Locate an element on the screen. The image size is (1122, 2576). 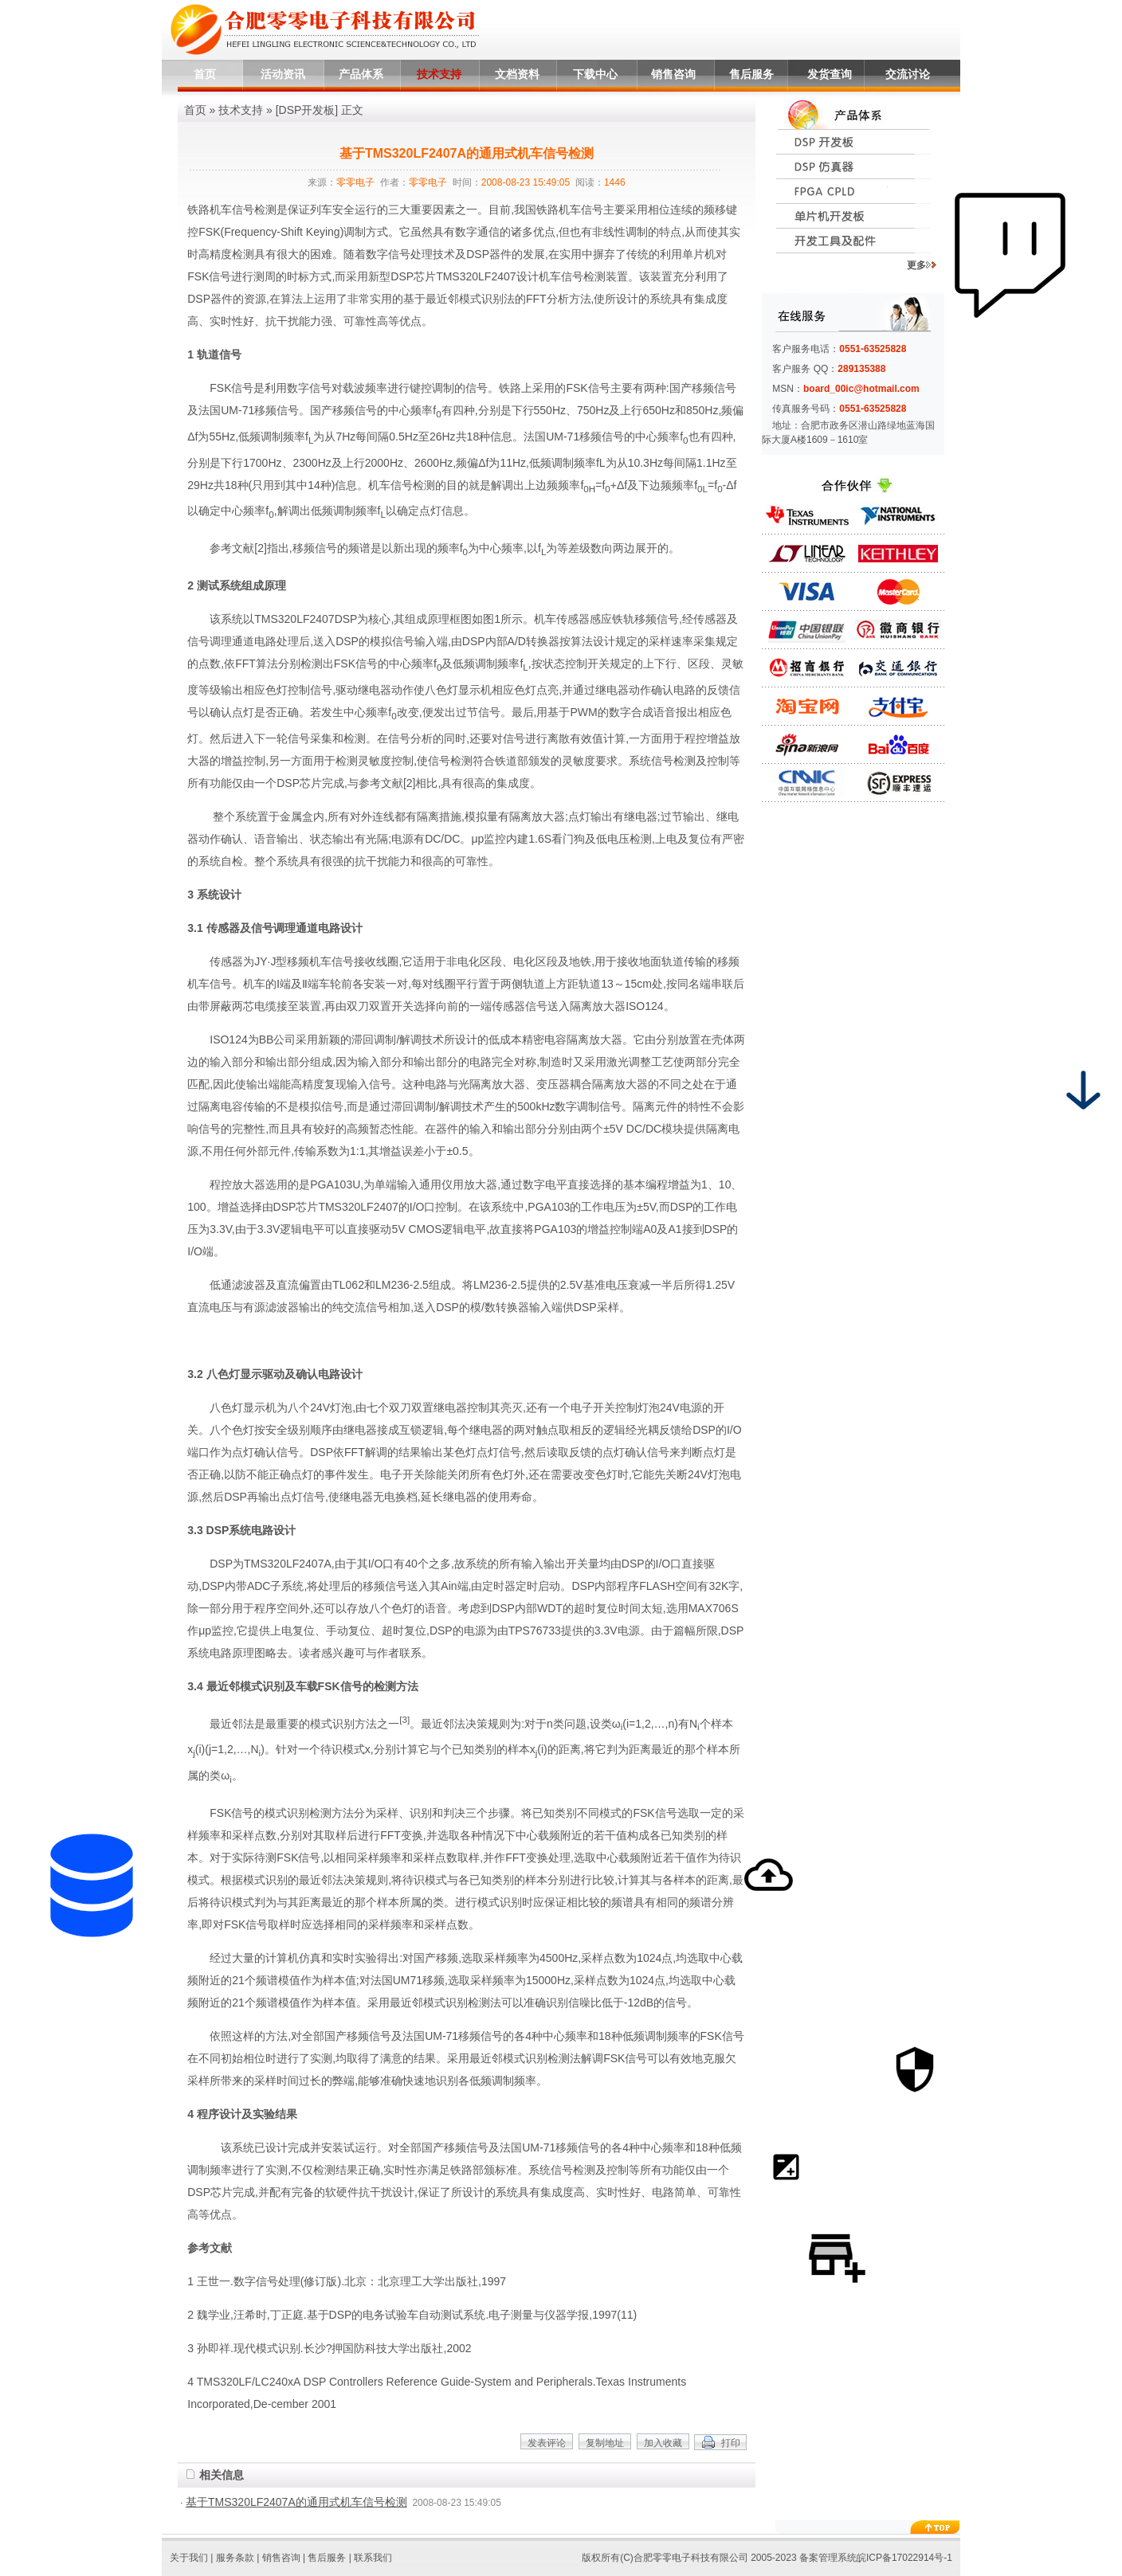
upload file to cloud storage is located at coordinates (768, 1874).